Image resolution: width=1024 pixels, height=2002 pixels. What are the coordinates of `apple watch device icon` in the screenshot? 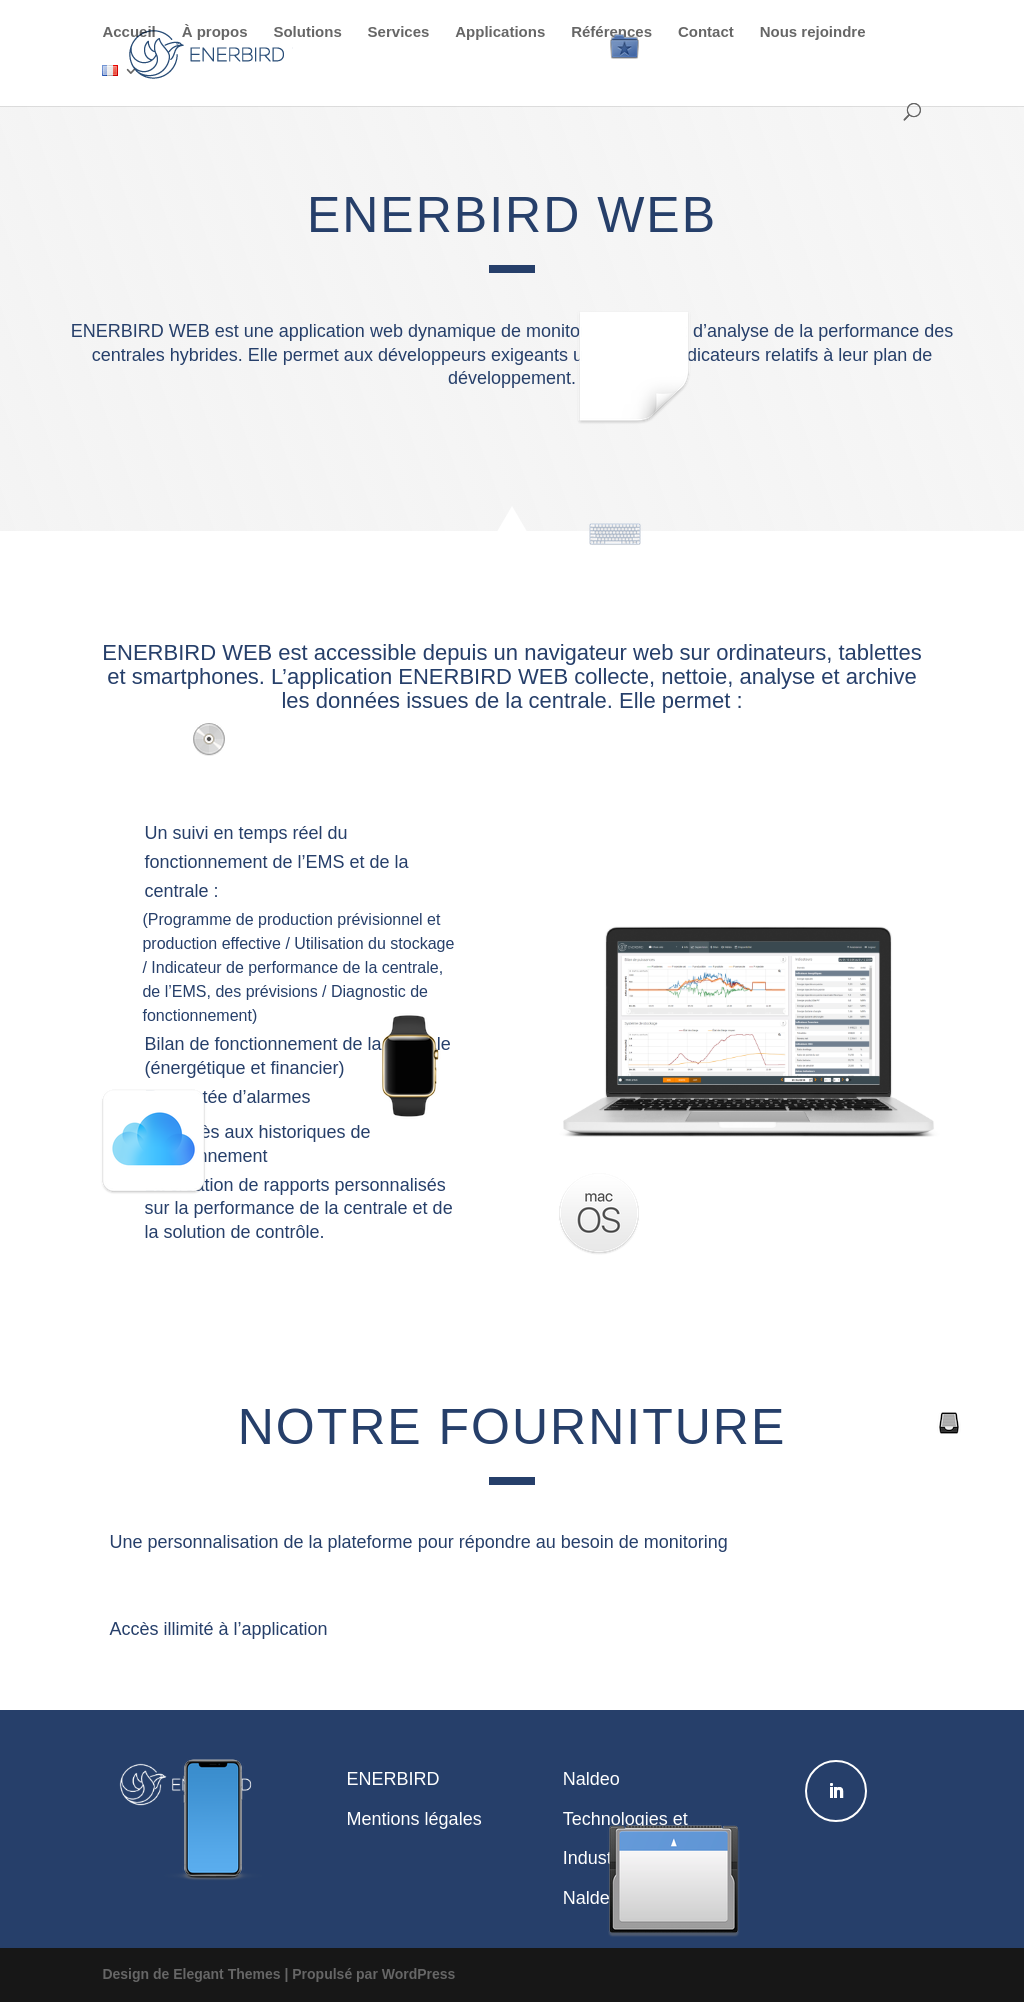 It's located at (409, 1066).